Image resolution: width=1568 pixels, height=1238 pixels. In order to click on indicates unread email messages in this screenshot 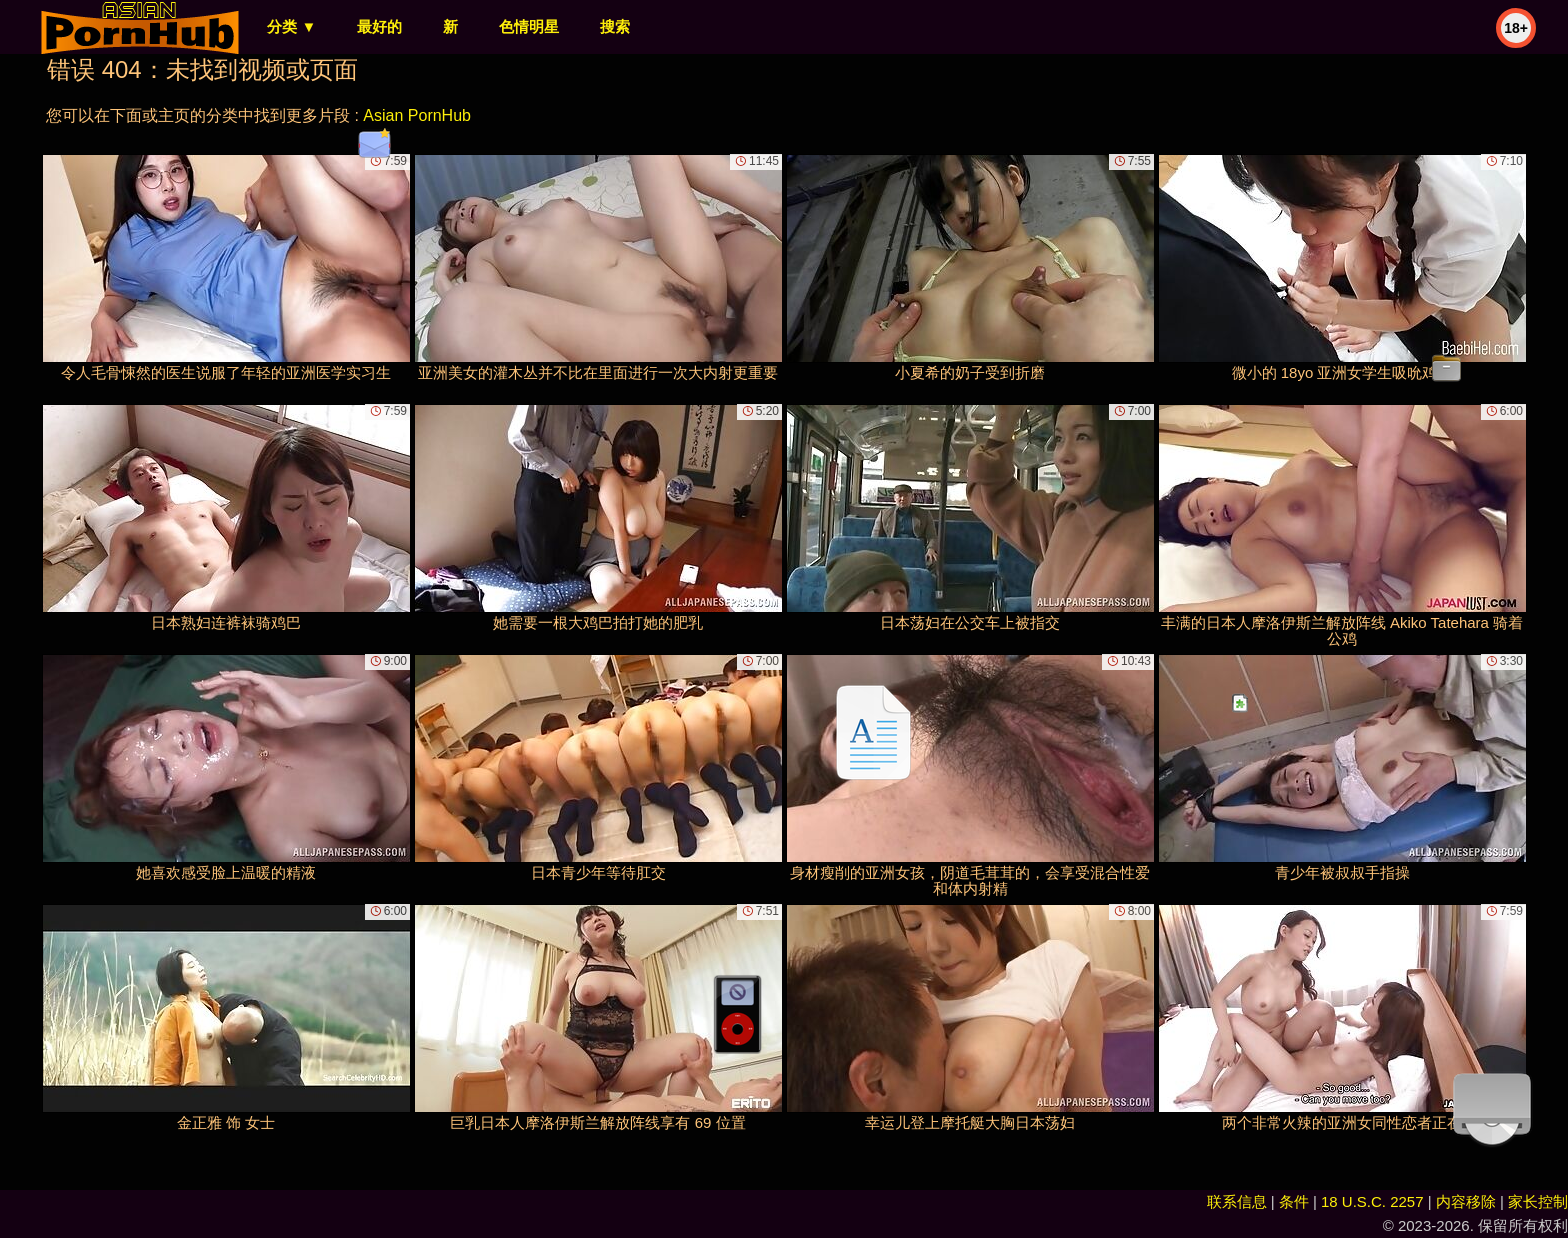, I will do `click(374, 144)`.